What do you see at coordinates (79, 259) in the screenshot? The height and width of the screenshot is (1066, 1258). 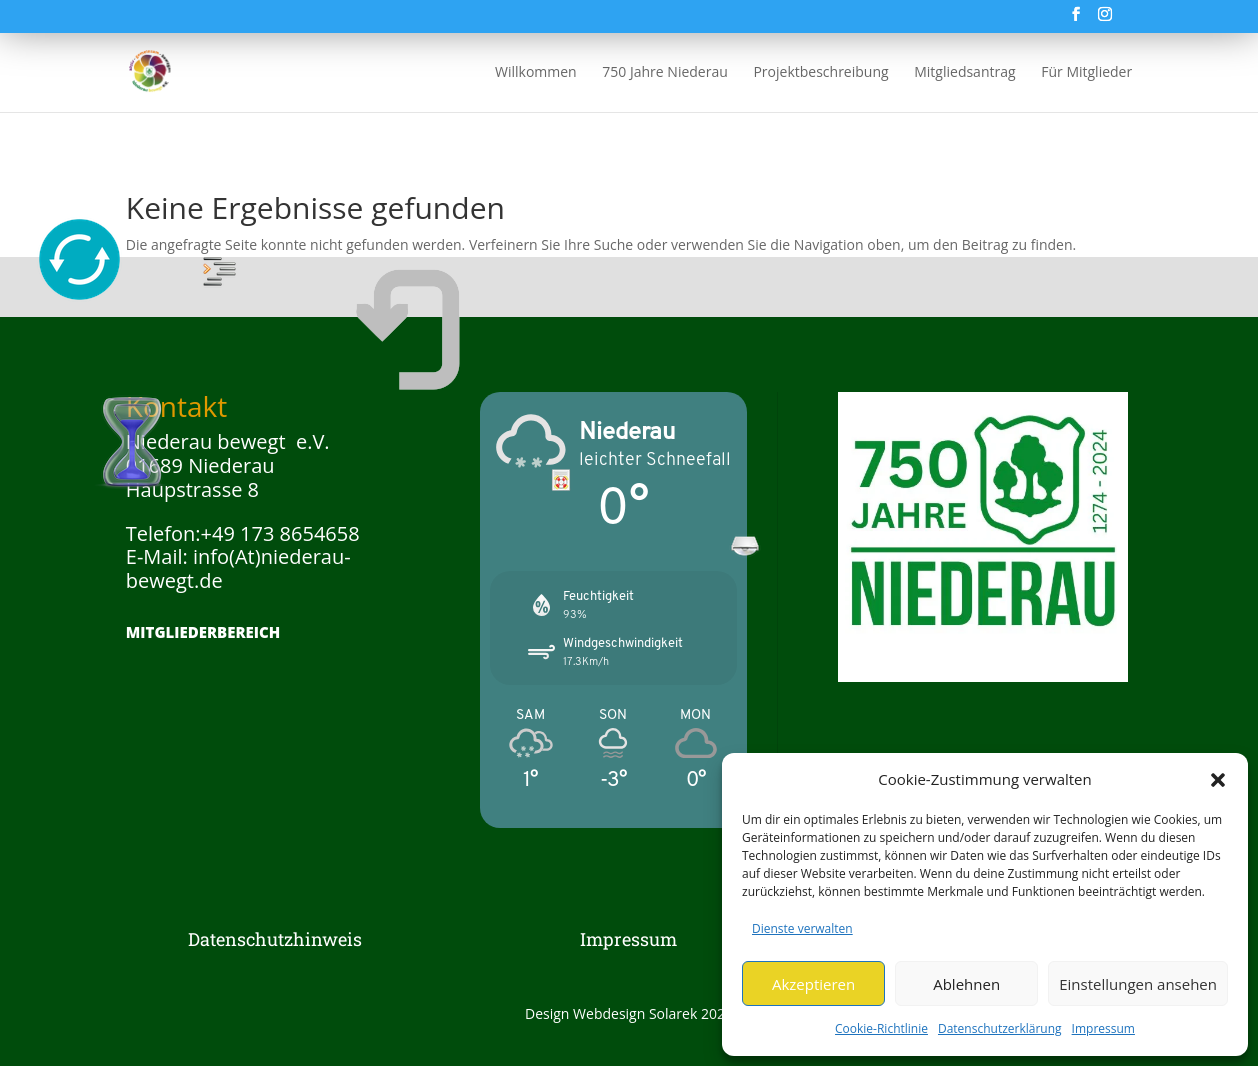 I see `indicates file or folder is currently syncing` at bounding box center [79, 259].